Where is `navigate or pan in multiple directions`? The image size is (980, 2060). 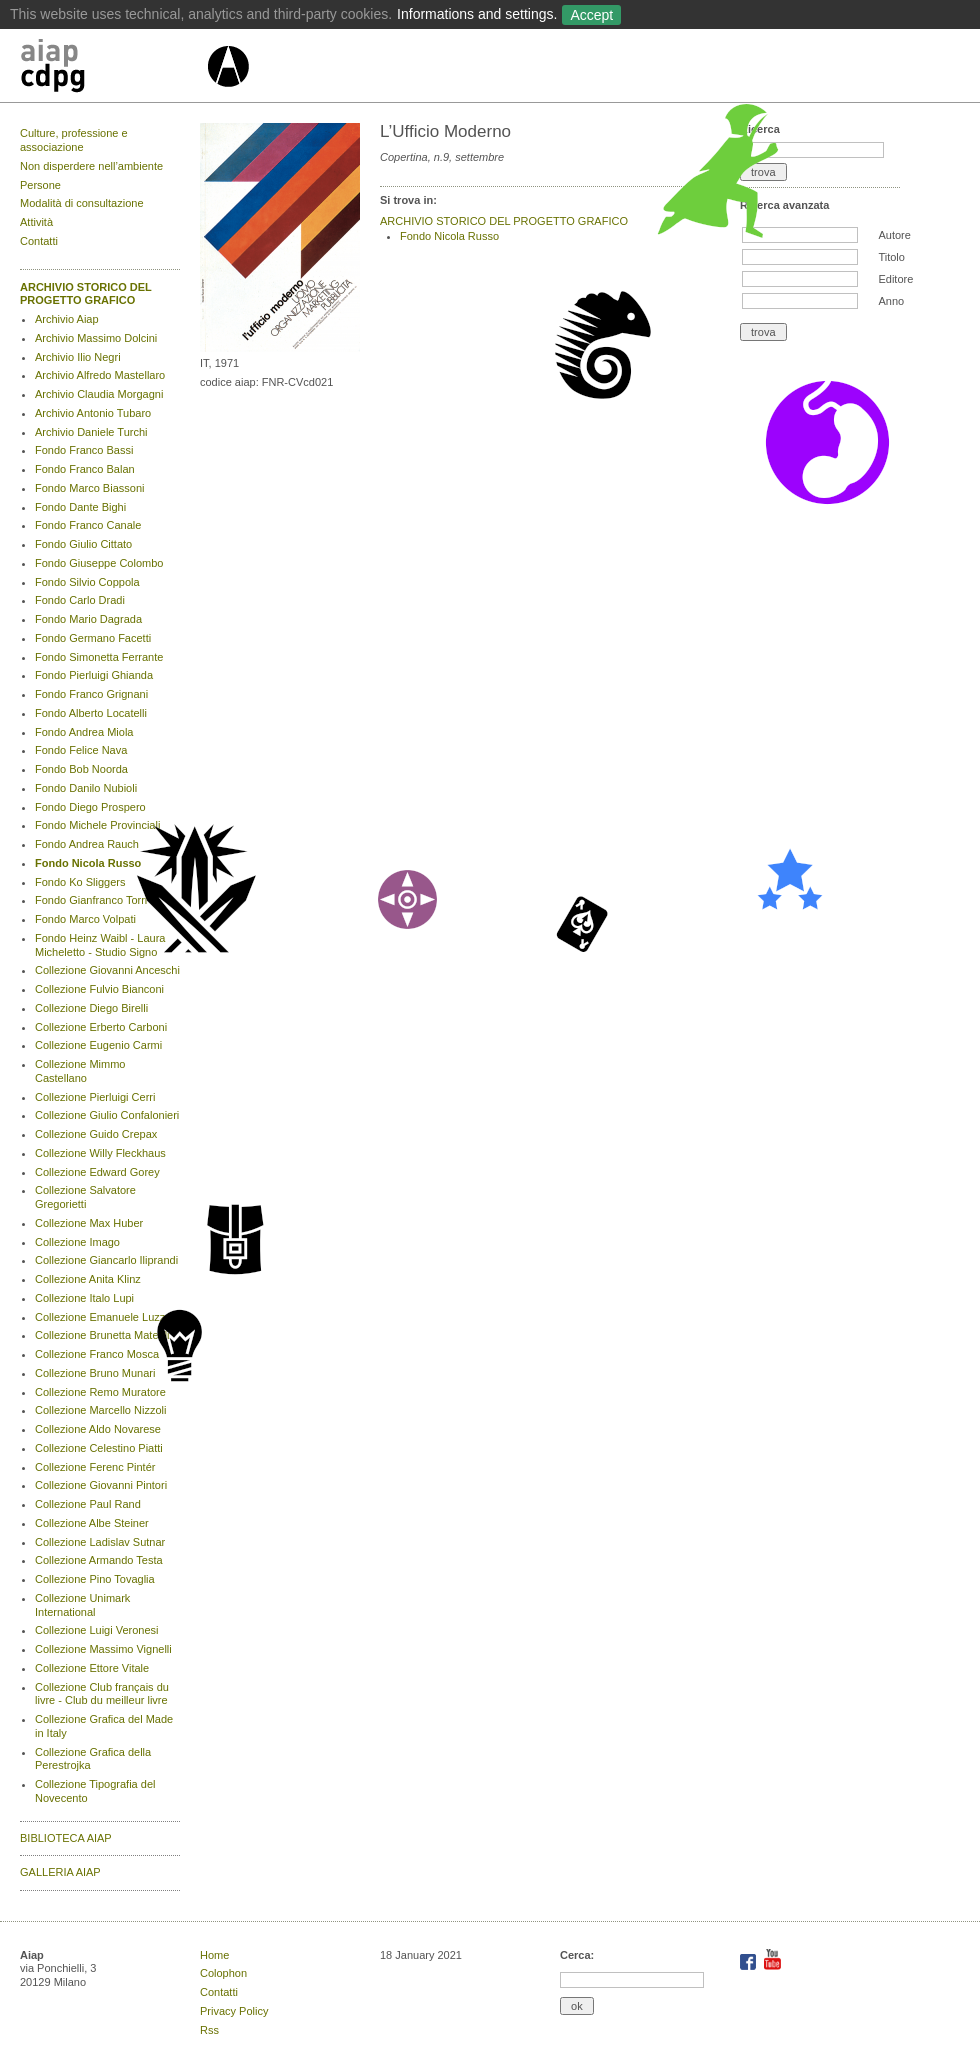 navigate or pan in multiple directions is located at coordinates (407, 899).